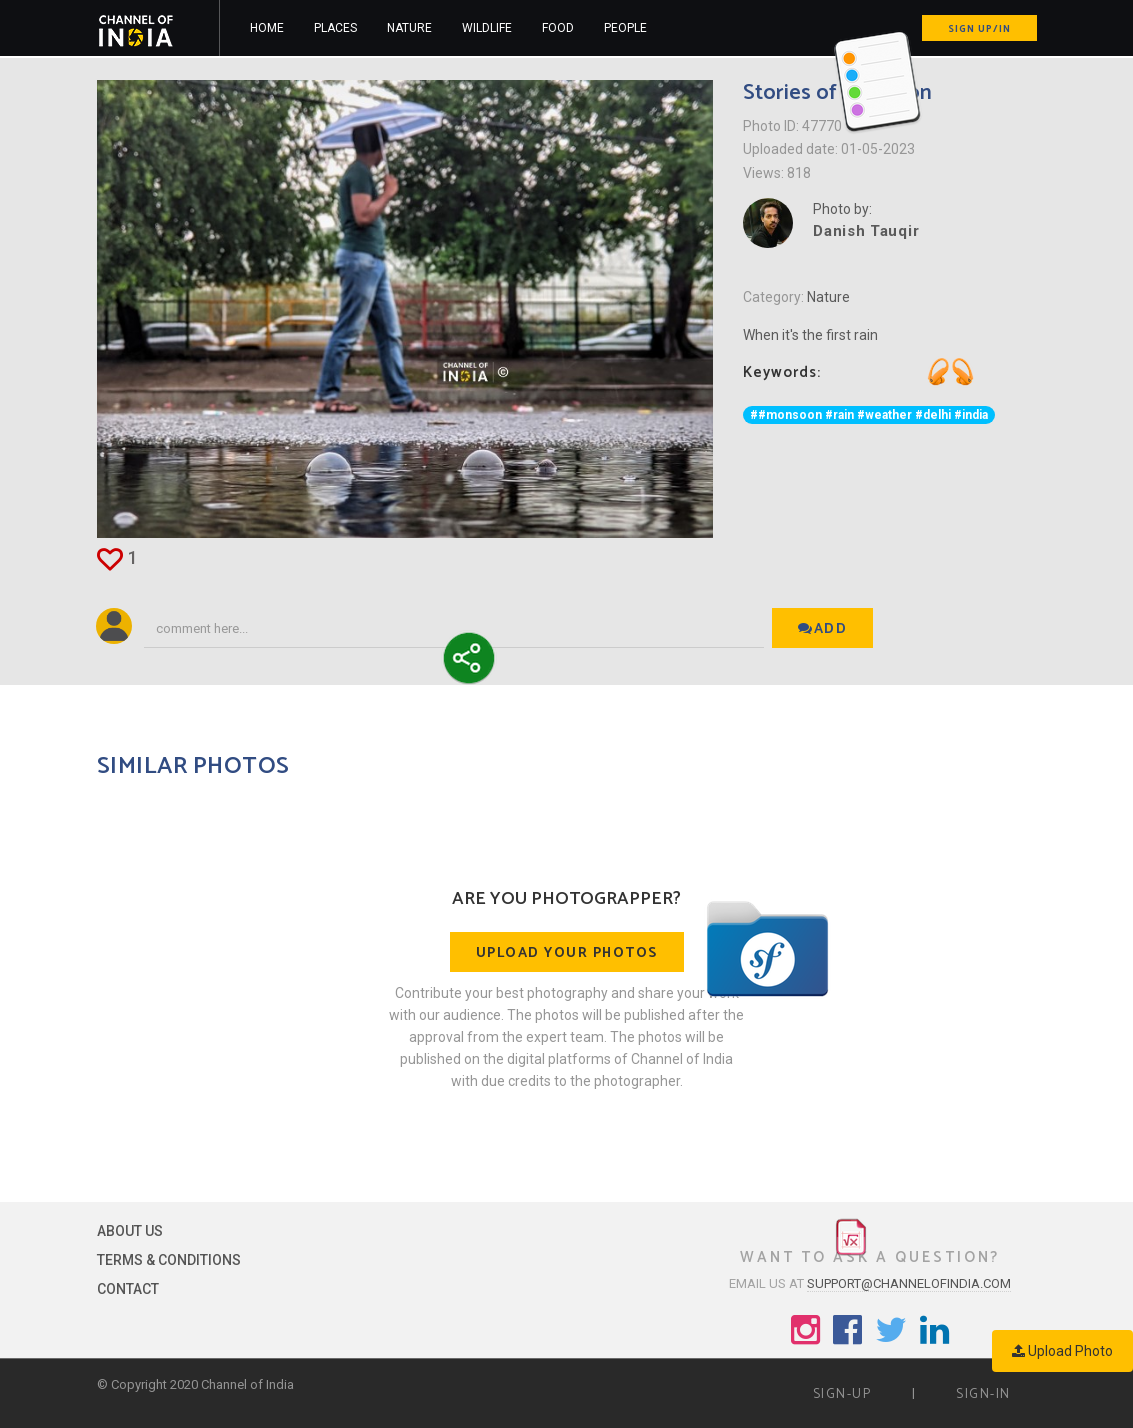 This screenshot has height=1428, width=1133. I want to click on libreoffice math formula file, so click(851, 1237).